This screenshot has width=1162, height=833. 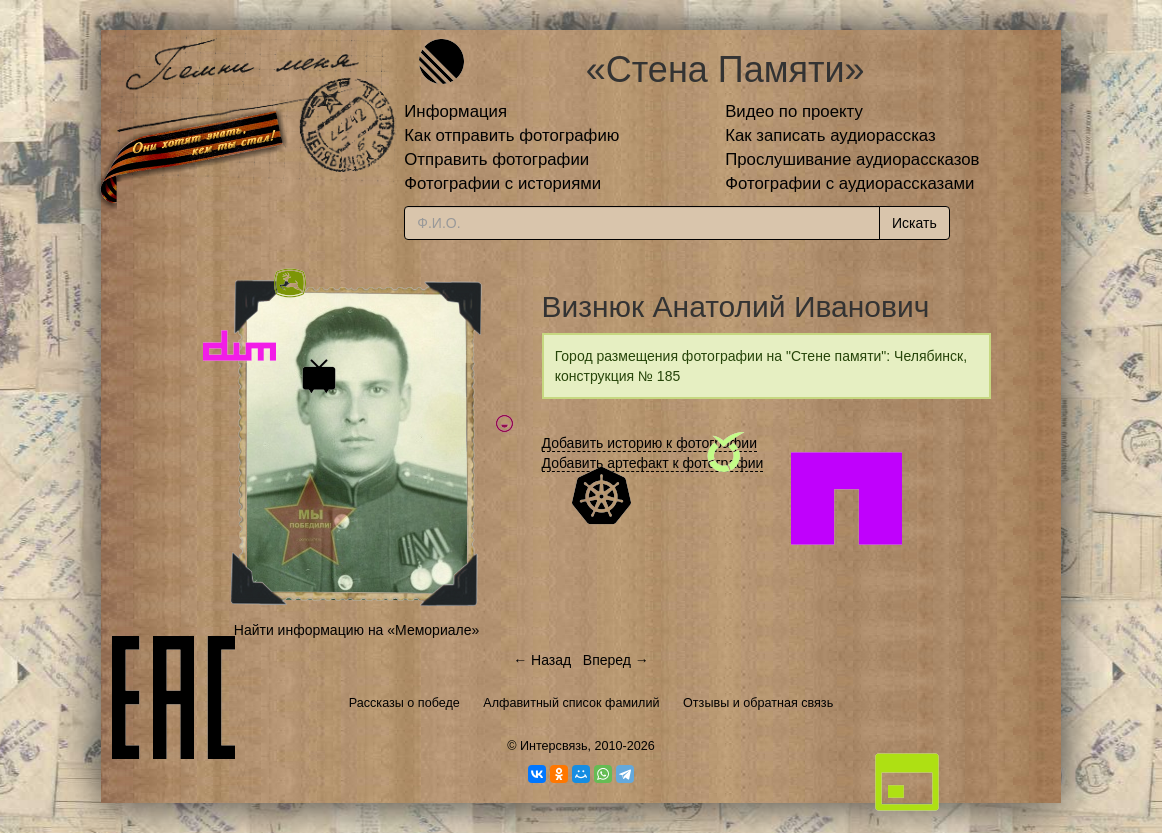 What do you see at coordinates (290, 283) in the screenshot?
I see `John Deere brand logo` at bounding box center [290, 283].